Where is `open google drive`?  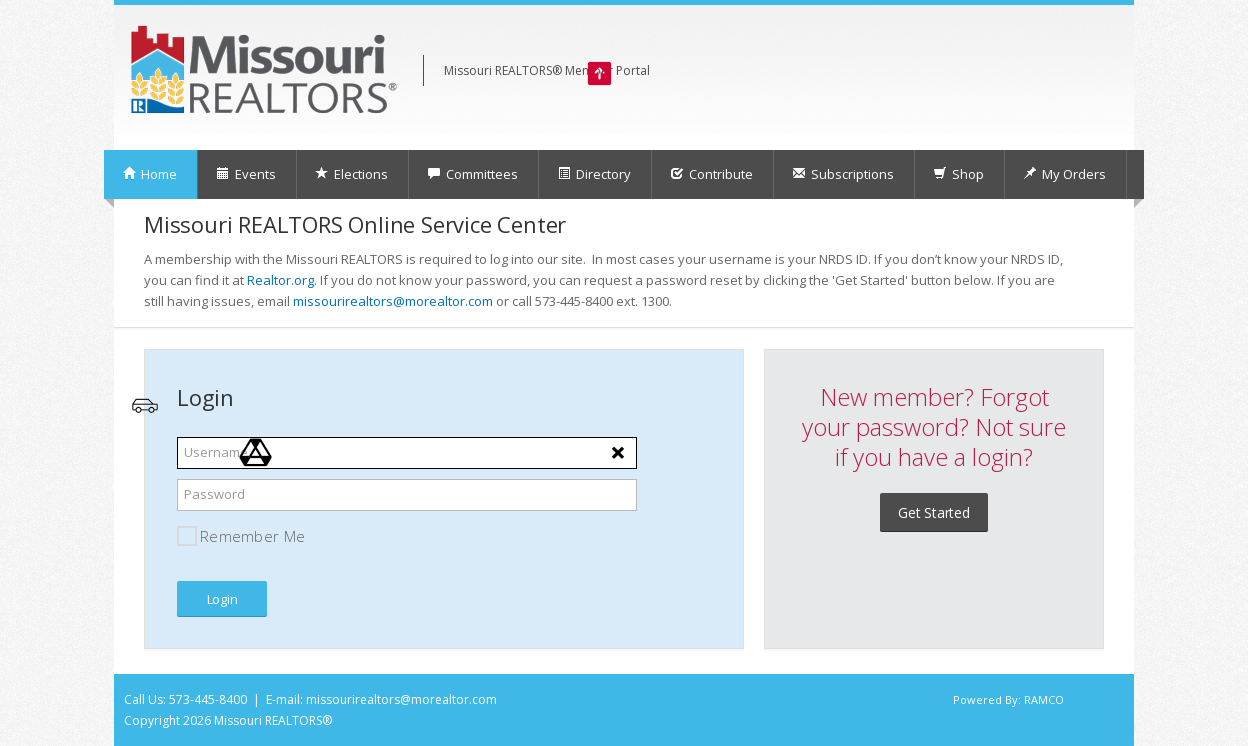 open google drive is located at coordinates (255, 453).